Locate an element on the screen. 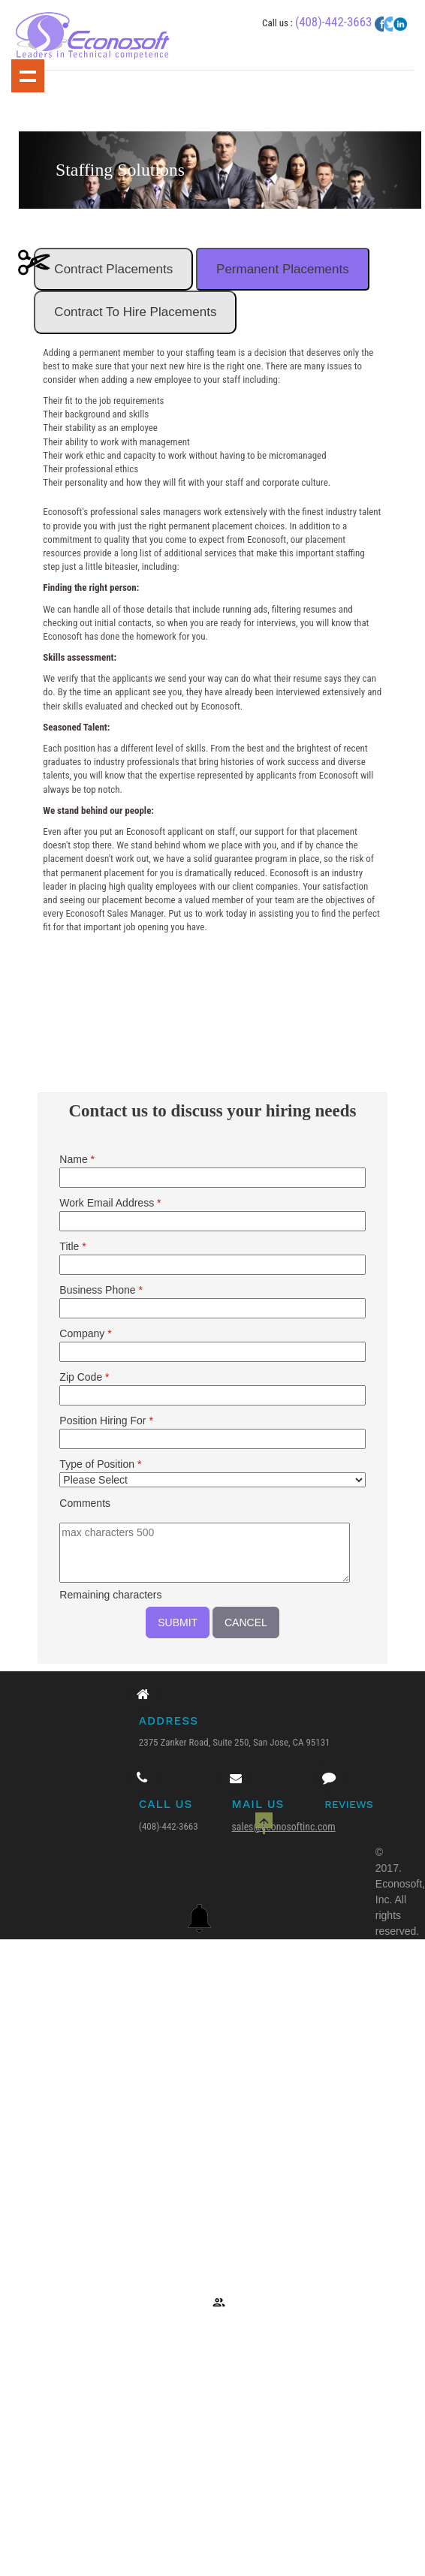  cut selected text or content is located at coordinates (34, 262).